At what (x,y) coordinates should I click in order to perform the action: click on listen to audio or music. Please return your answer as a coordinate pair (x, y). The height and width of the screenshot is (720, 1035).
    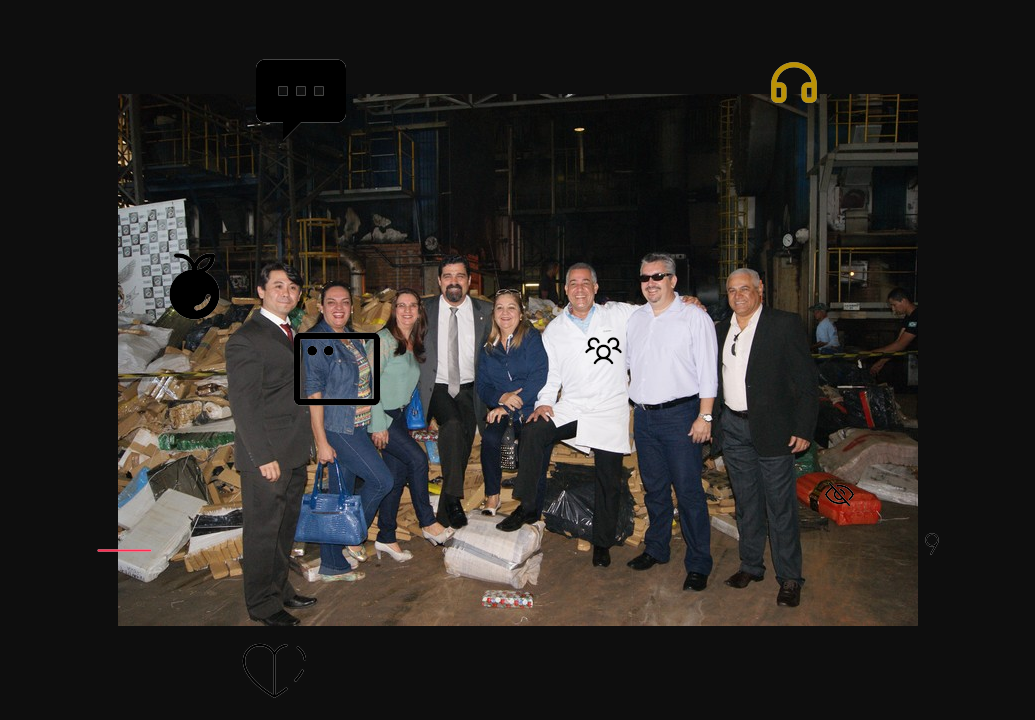
    Looking at the image, I should click on (794, 85).